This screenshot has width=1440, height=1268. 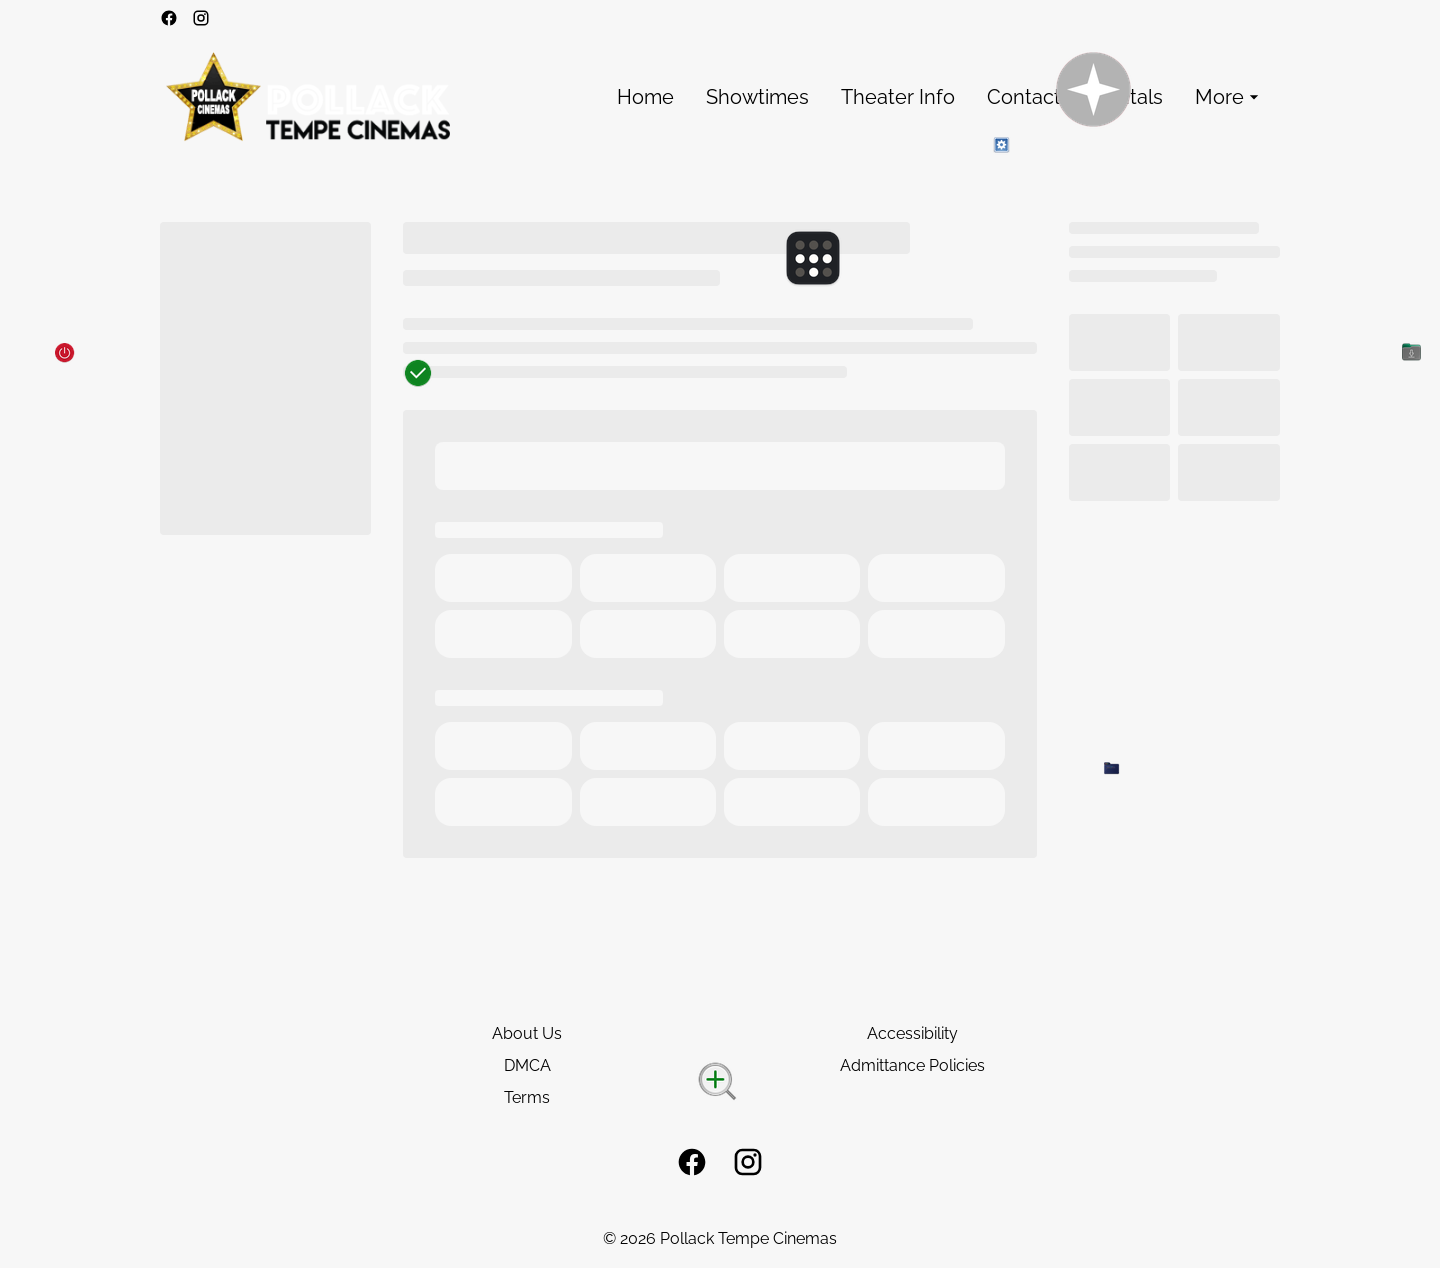 What do you see at coordinates (1411, 351) in the screenshot?
I see `open downloads folder` at bounding box center [1411, 351].